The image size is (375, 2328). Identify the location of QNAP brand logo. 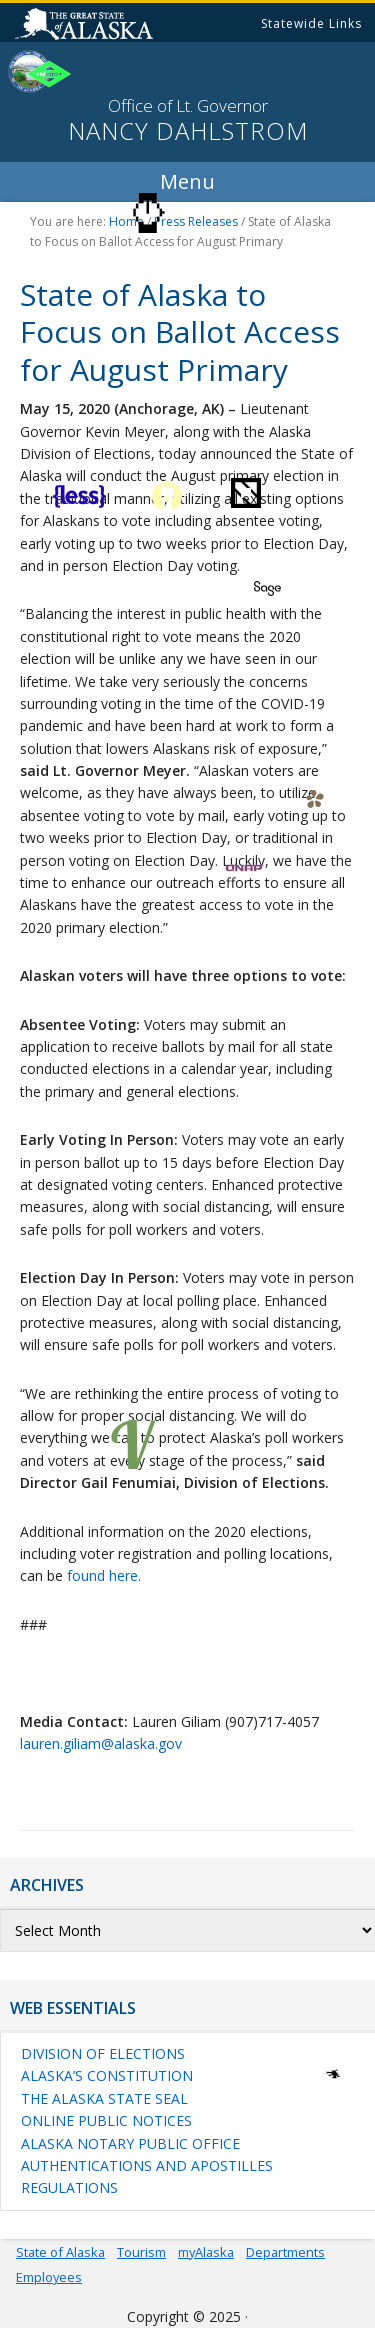
(245, 868).